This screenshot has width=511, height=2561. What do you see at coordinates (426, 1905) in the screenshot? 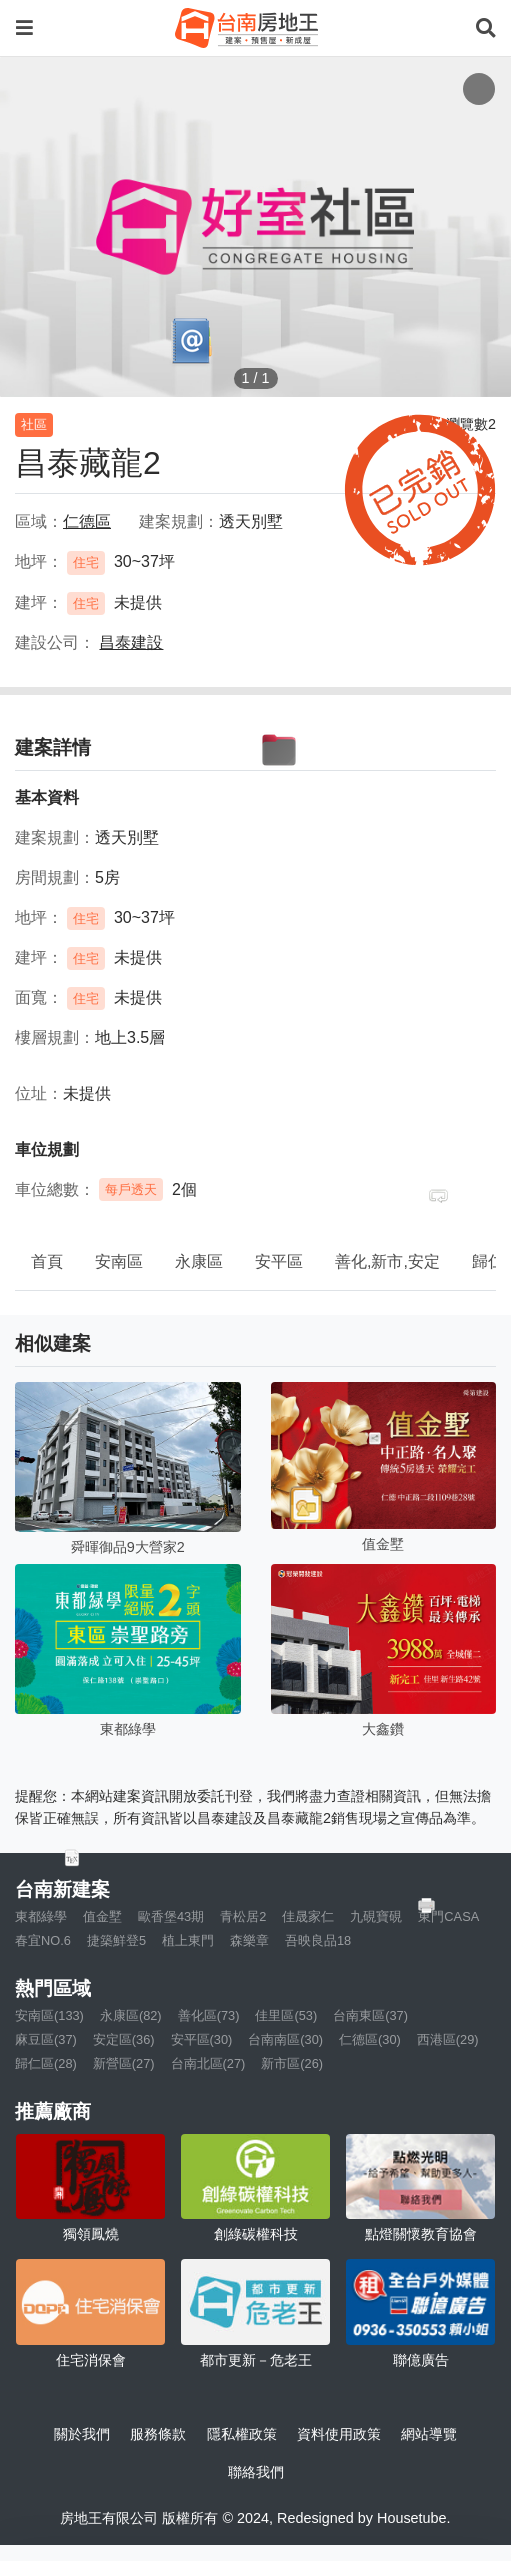
I see `print the current document` at bounding box center [426, 1905].